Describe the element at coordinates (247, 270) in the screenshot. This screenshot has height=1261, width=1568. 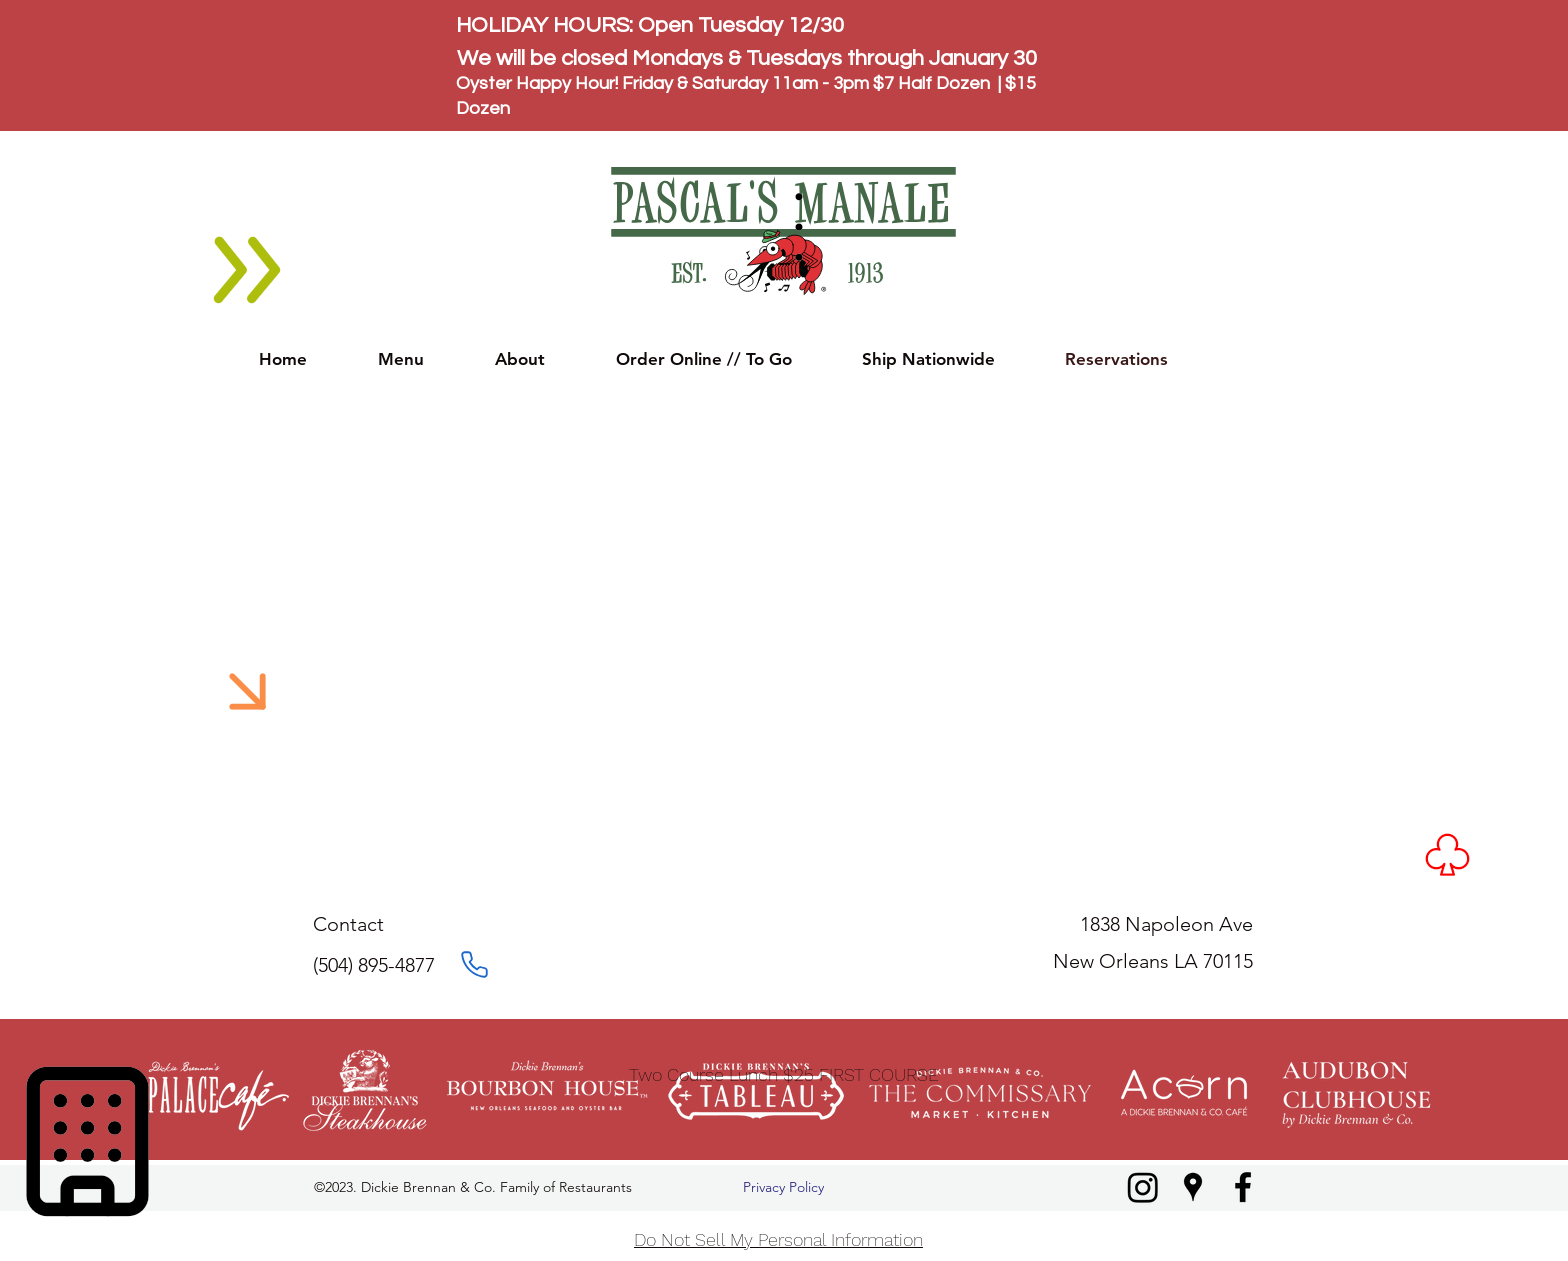
I see `skip forward or advance quickly` at that location.